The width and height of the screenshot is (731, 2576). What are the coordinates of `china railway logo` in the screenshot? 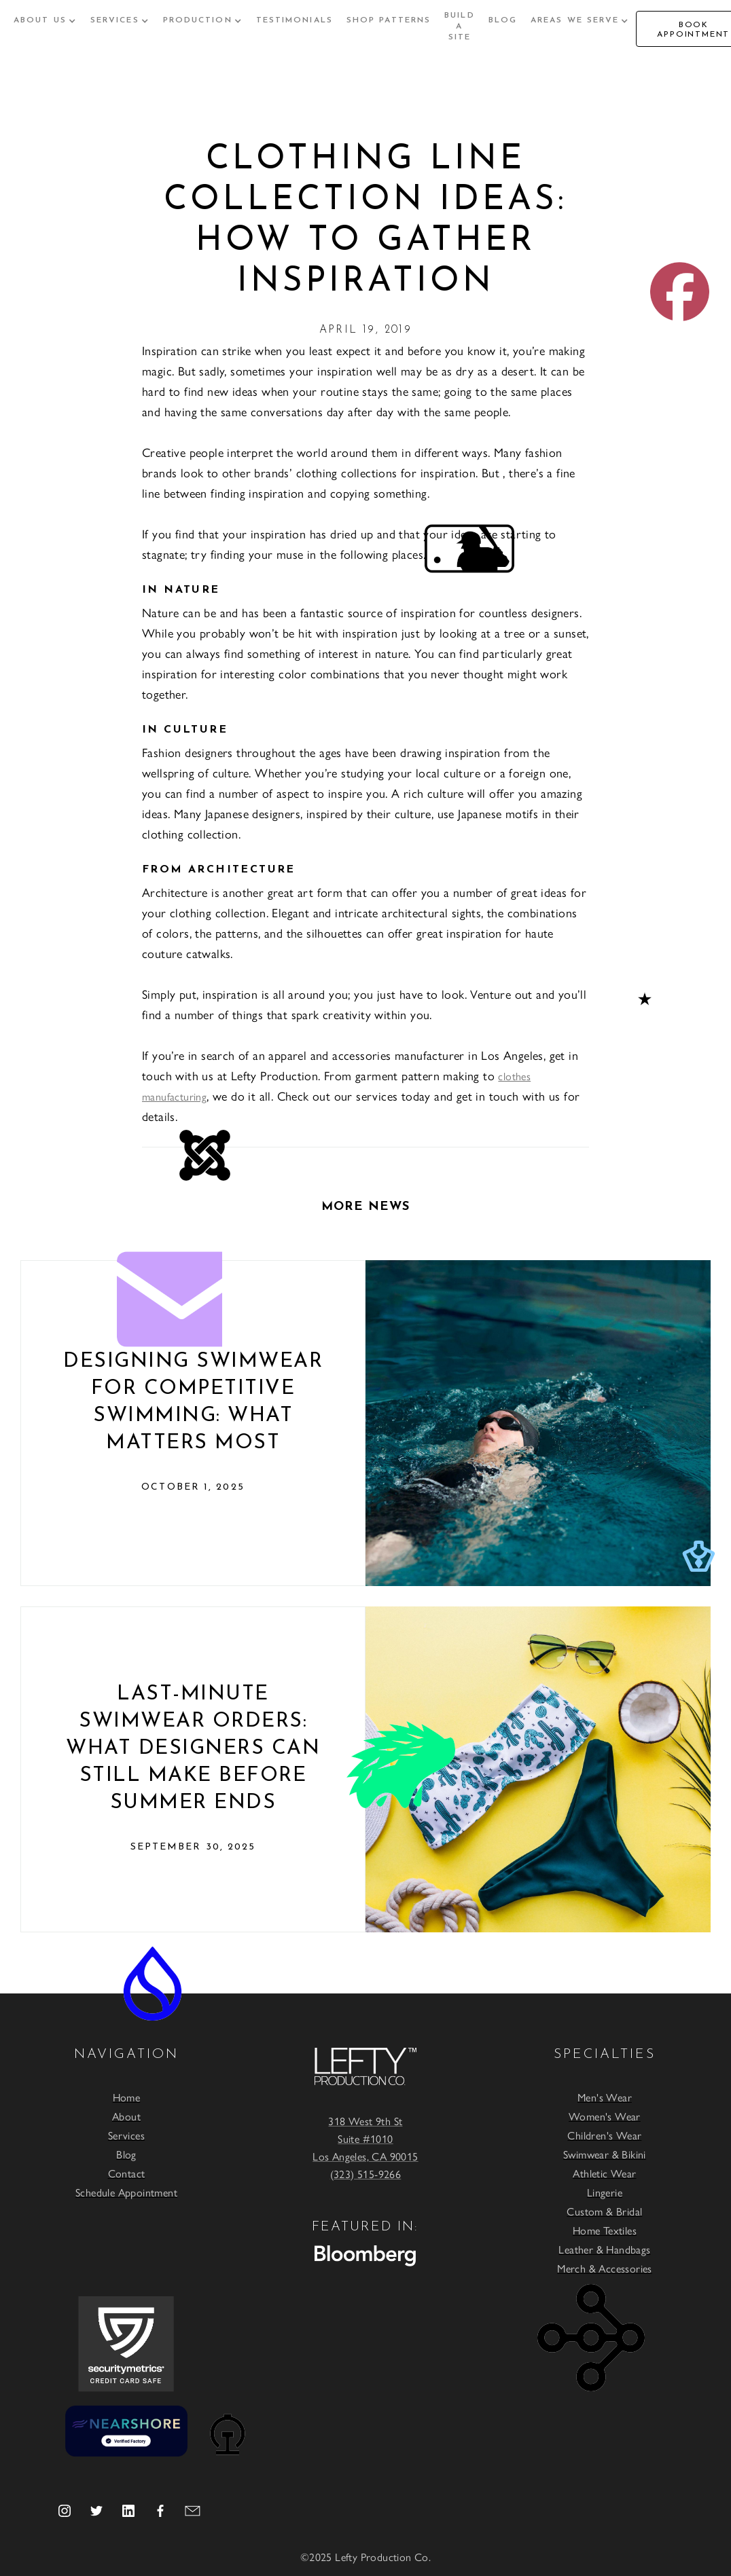 It's located at (228, 2435).